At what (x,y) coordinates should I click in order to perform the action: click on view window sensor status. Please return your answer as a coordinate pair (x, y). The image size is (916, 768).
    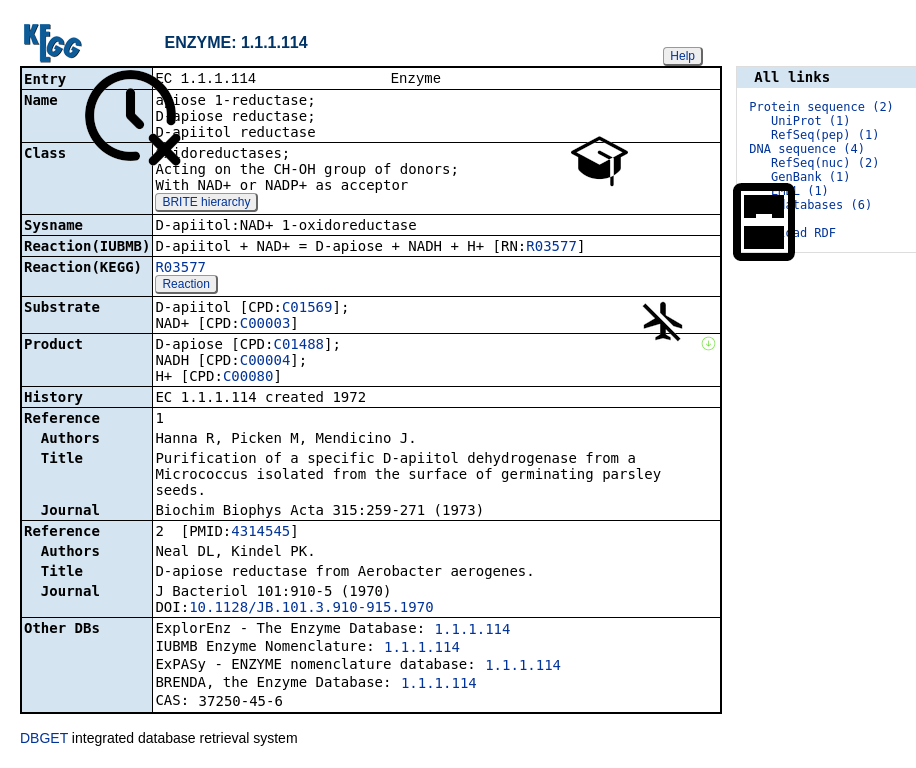
    Looking at the image, I should click on (764, 222).